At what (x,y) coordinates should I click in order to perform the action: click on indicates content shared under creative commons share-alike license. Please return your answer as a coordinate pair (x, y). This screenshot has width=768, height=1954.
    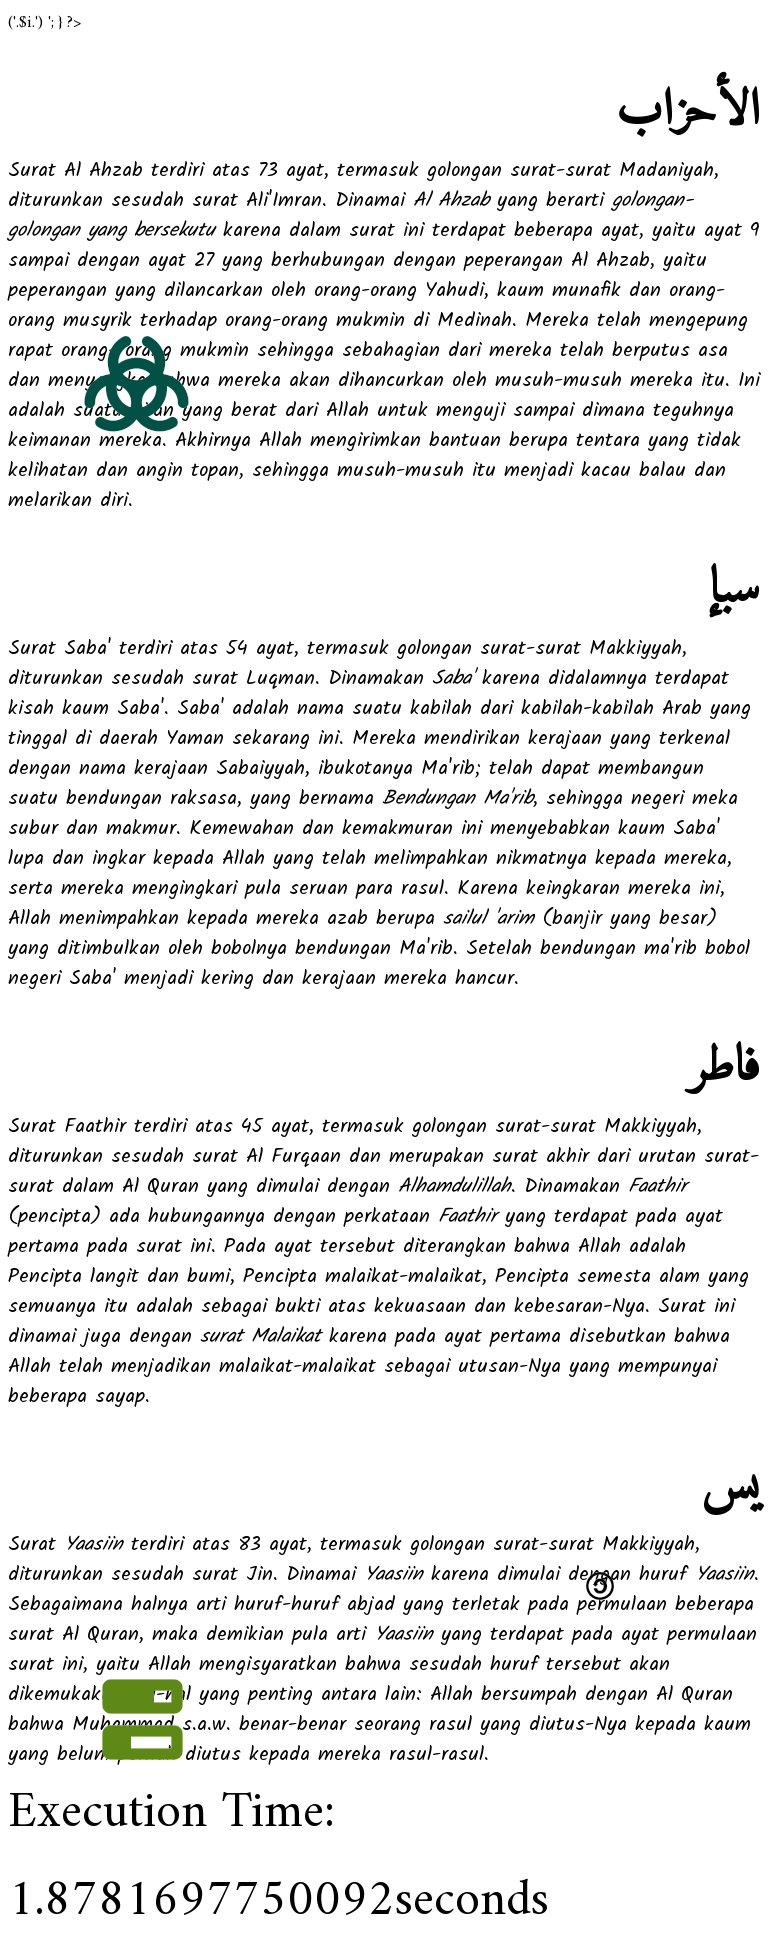
    Looking at the image, I should click on (600, 1586).